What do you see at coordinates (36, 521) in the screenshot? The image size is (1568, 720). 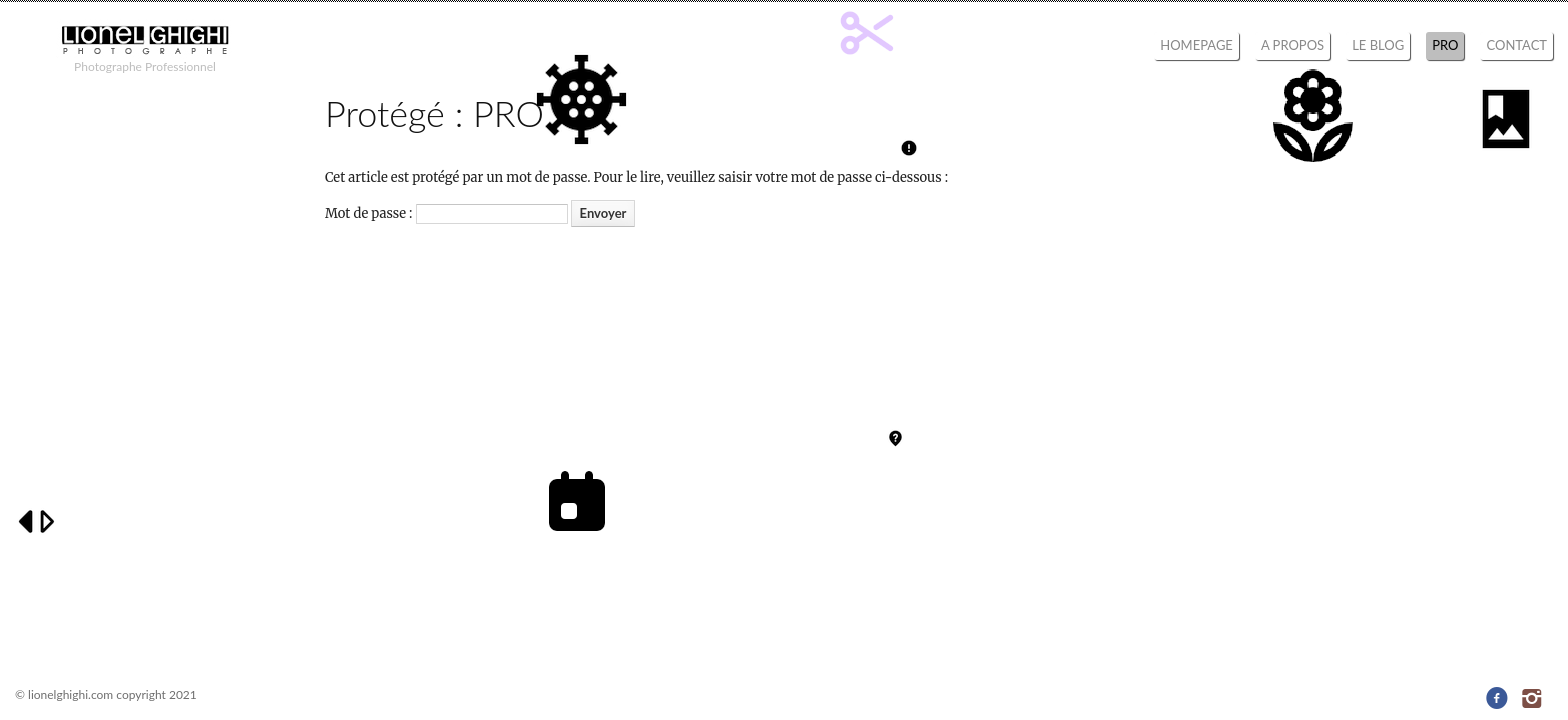 I see `switch to the right panel or view` at bounding box center [36, 521].